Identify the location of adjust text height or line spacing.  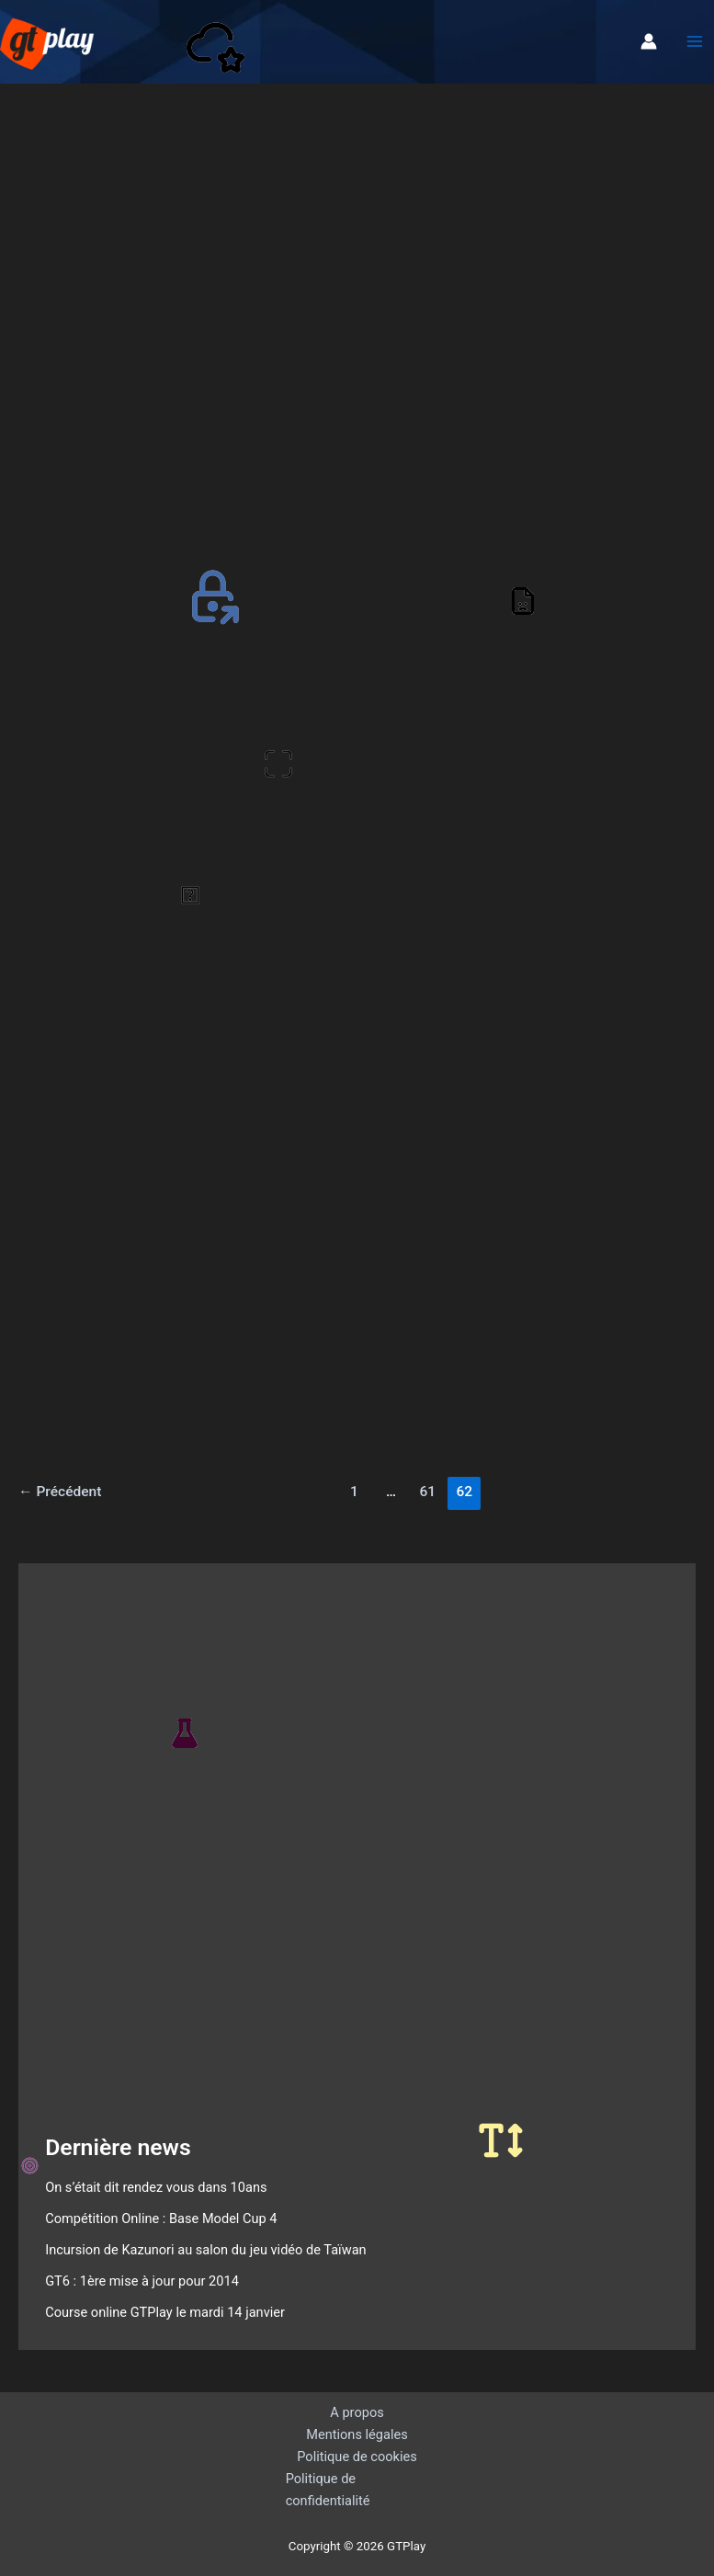
(501, 2140).